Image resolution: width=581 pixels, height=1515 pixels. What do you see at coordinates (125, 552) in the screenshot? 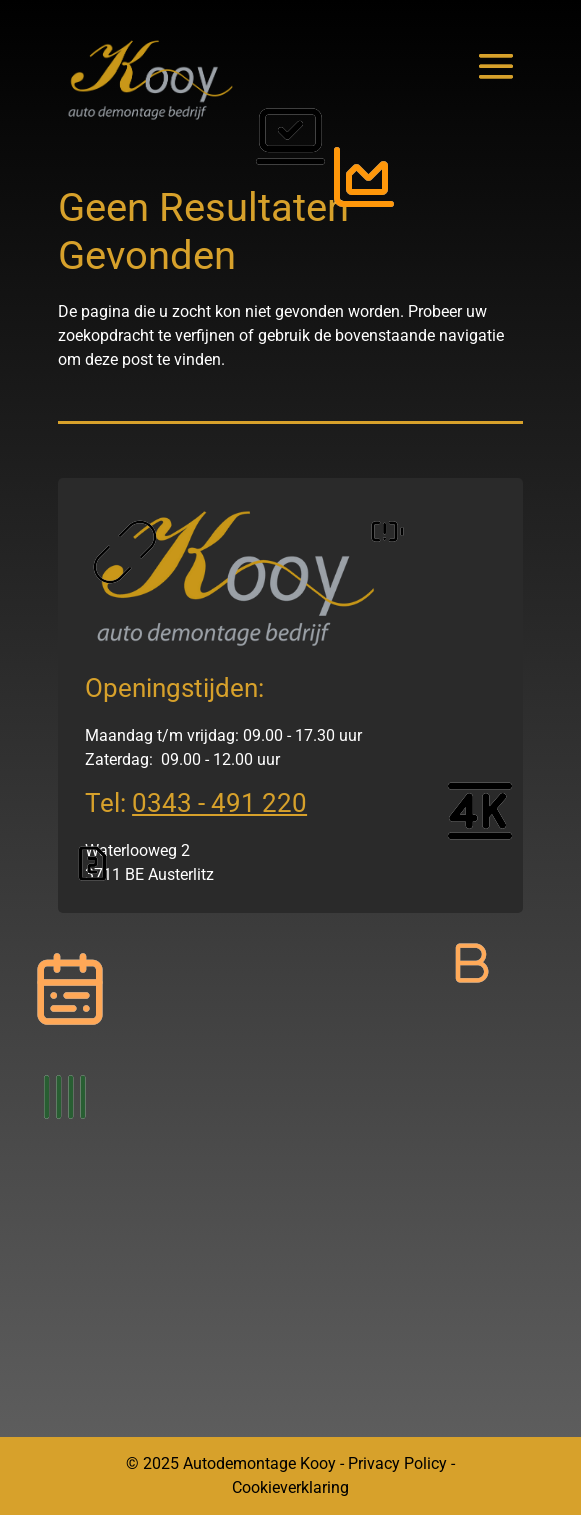
I see `unlink or break a connection` at bounding box center [125, 552].